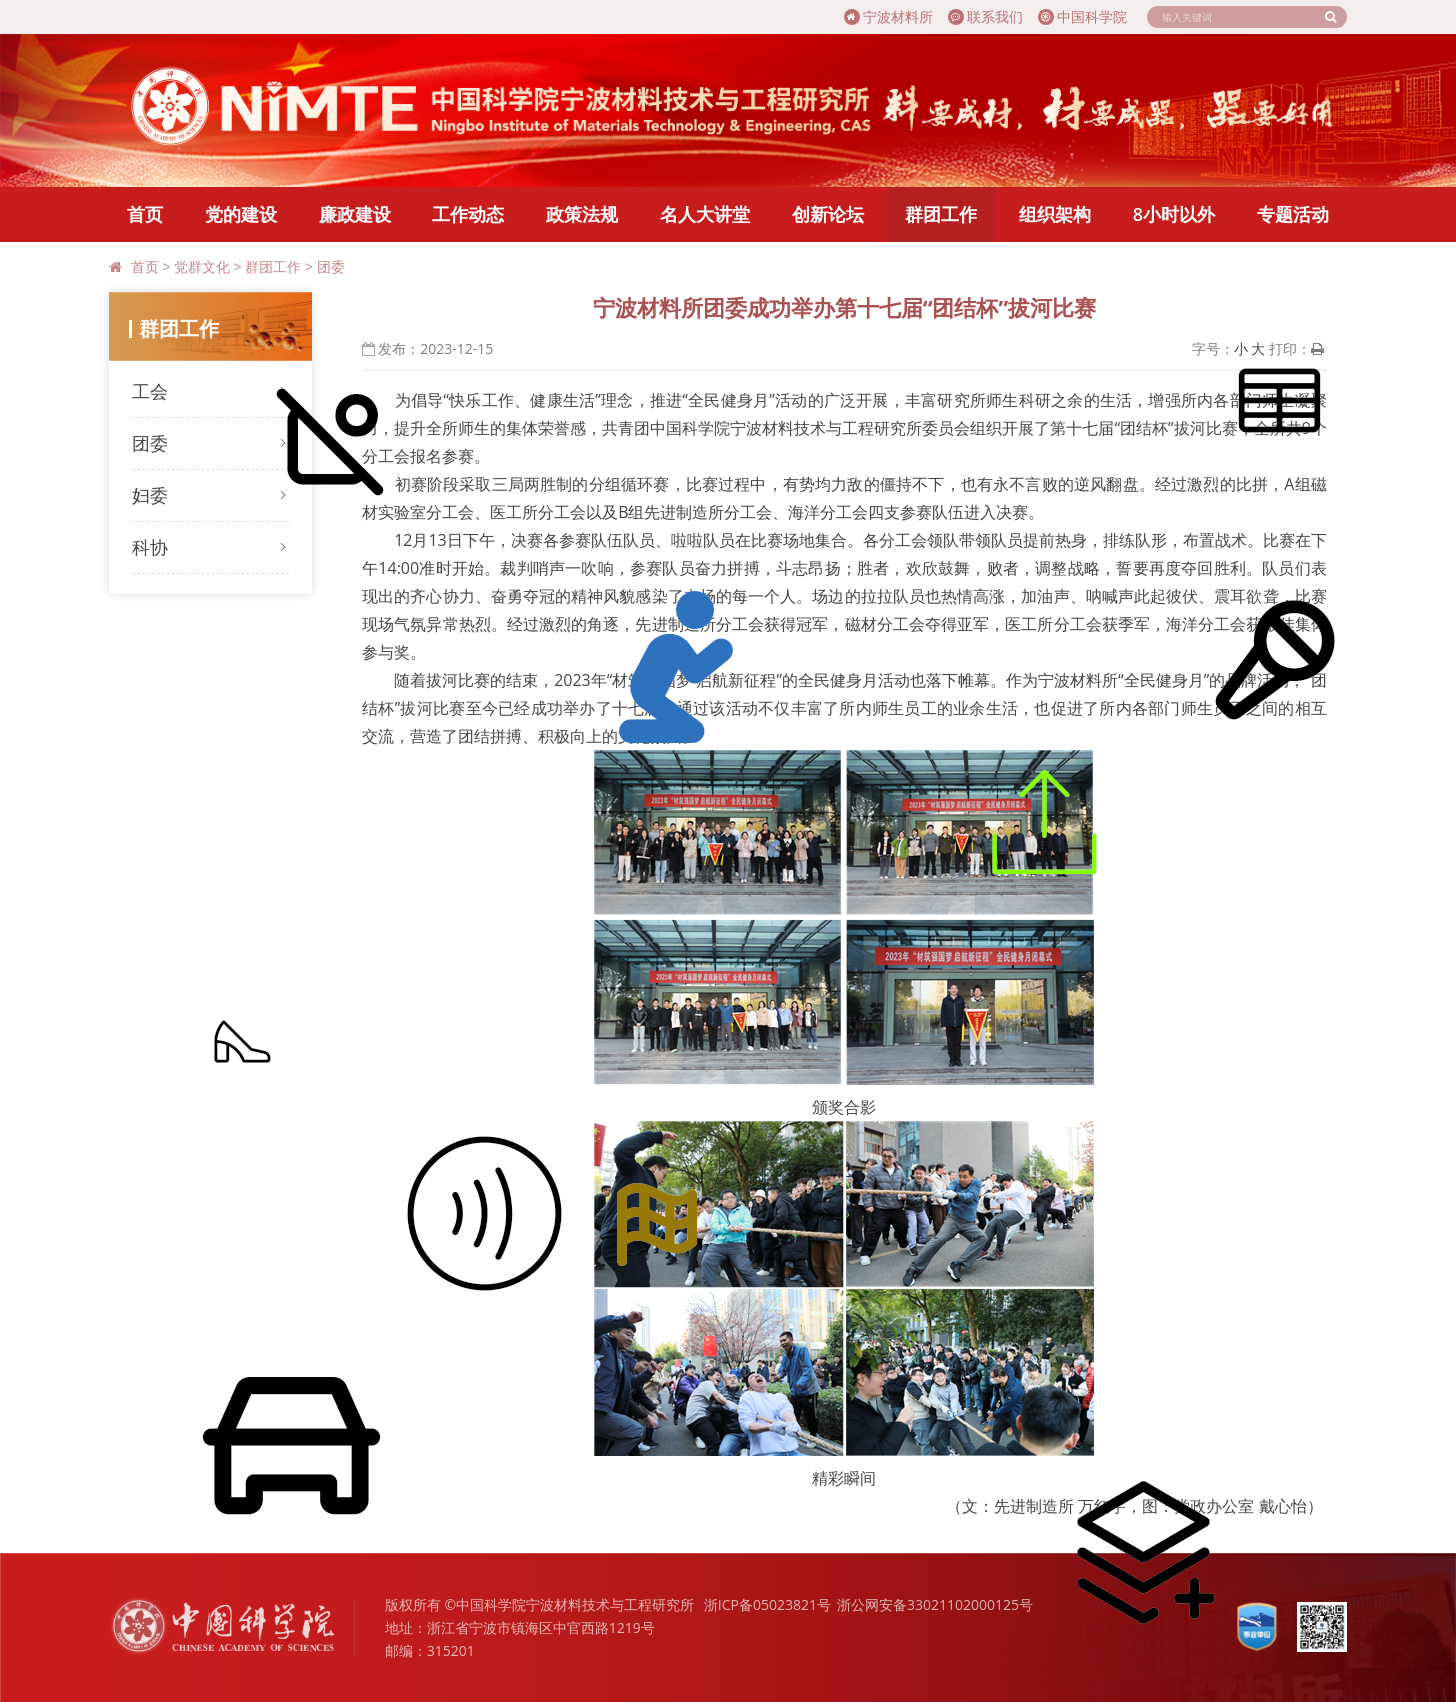  What do you see at coordinates (1044, 826) in the screenshot?
I see `upload a file or document` at bounding box center [1044, 826].